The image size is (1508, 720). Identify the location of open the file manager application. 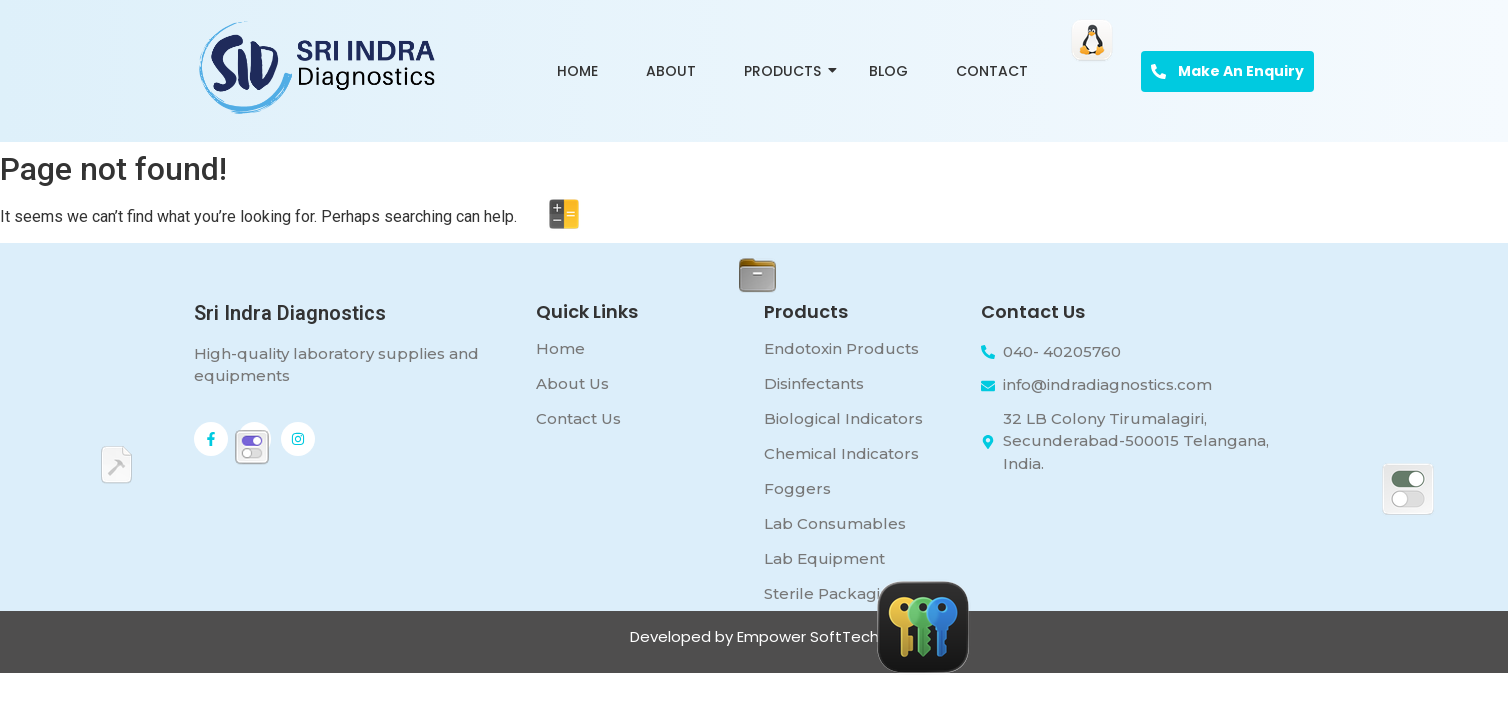
(757, 274).